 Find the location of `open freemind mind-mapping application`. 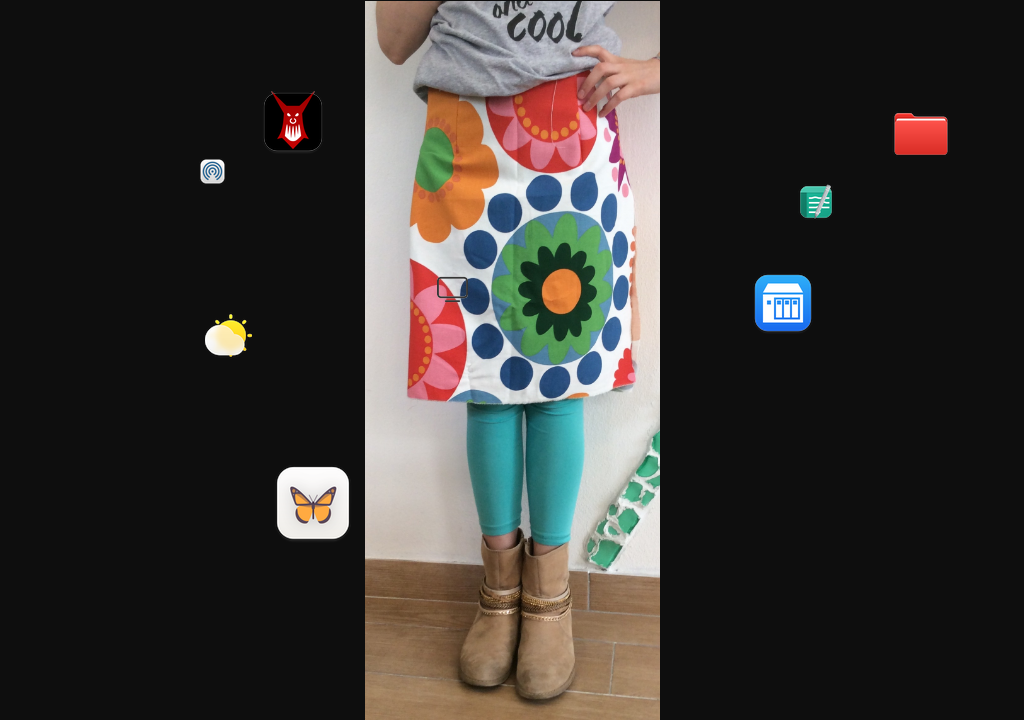

open freemind mind-mapping application is located at coordinates (313, 503).